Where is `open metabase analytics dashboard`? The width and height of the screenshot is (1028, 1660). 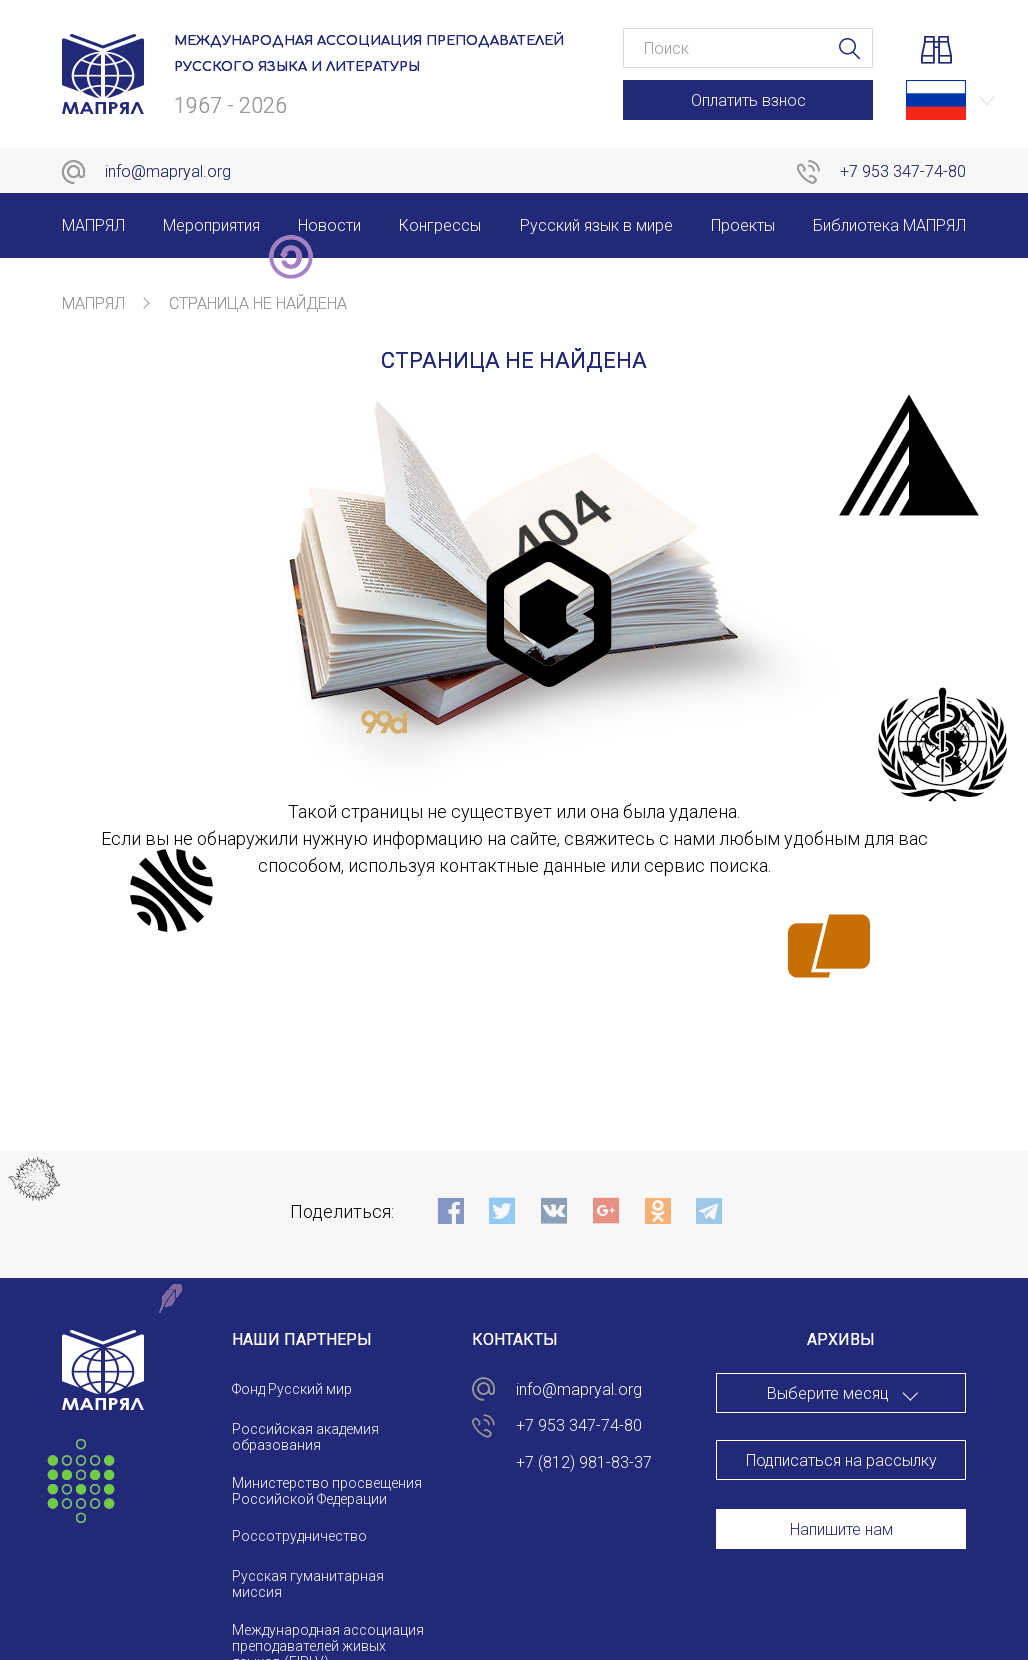 open metabase analytics dashboard is located at coordinates (81, 1481).